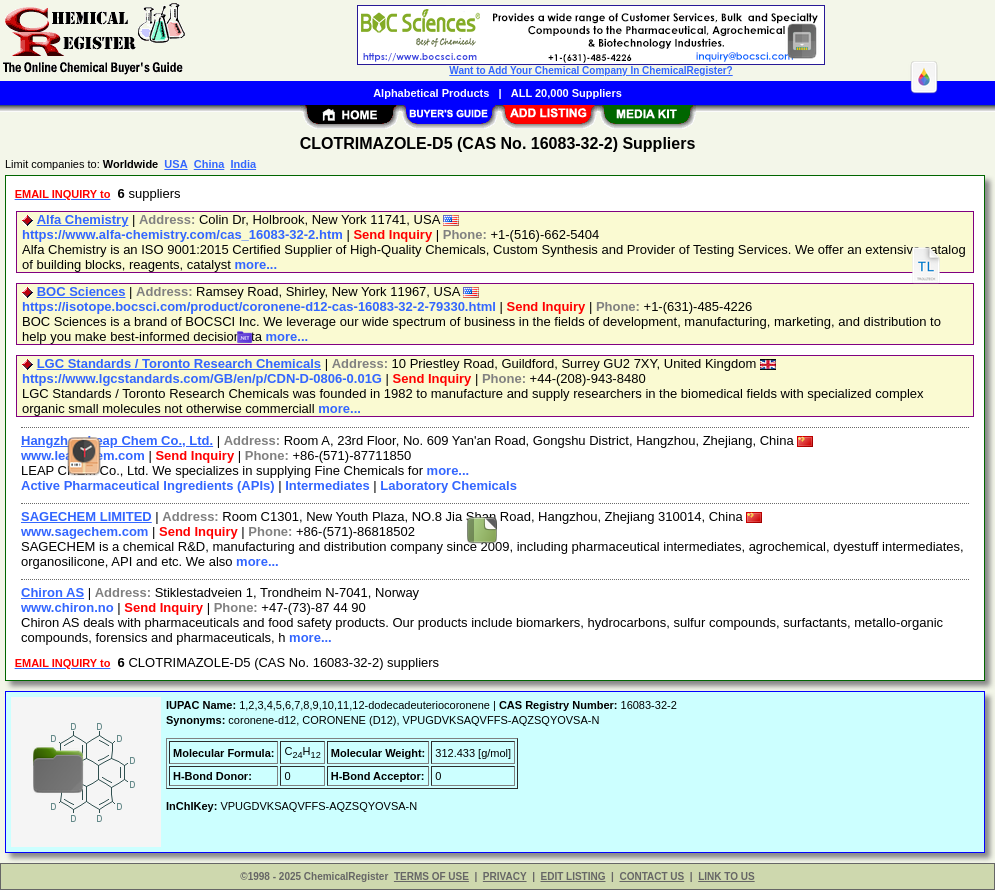 Image resolution: width=995 pixels, height=890 pixels. What do you see at coordinates (802, 41) in the screenshot?
I see `gameboy rom file type indicator` at bounding box center [802, 41].